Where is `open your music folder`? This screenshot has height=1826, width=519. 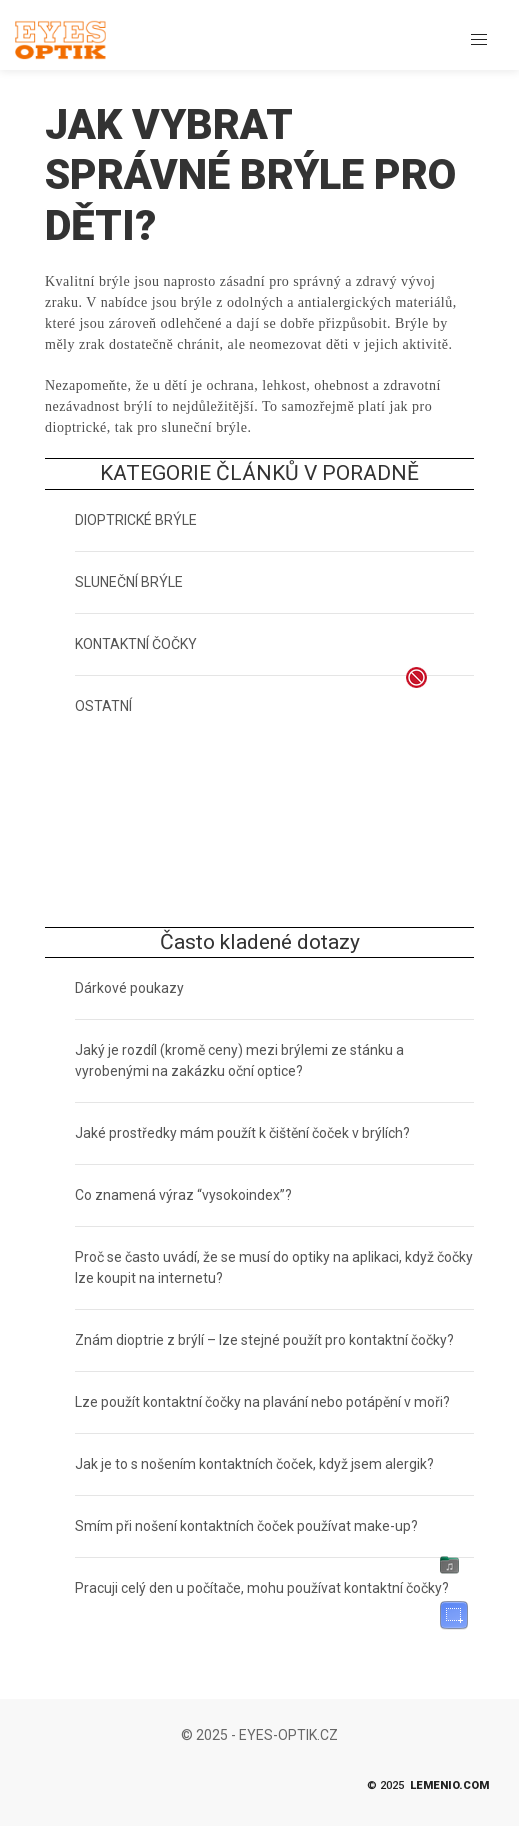
open your music folder is located at coordinates (449, 1564).